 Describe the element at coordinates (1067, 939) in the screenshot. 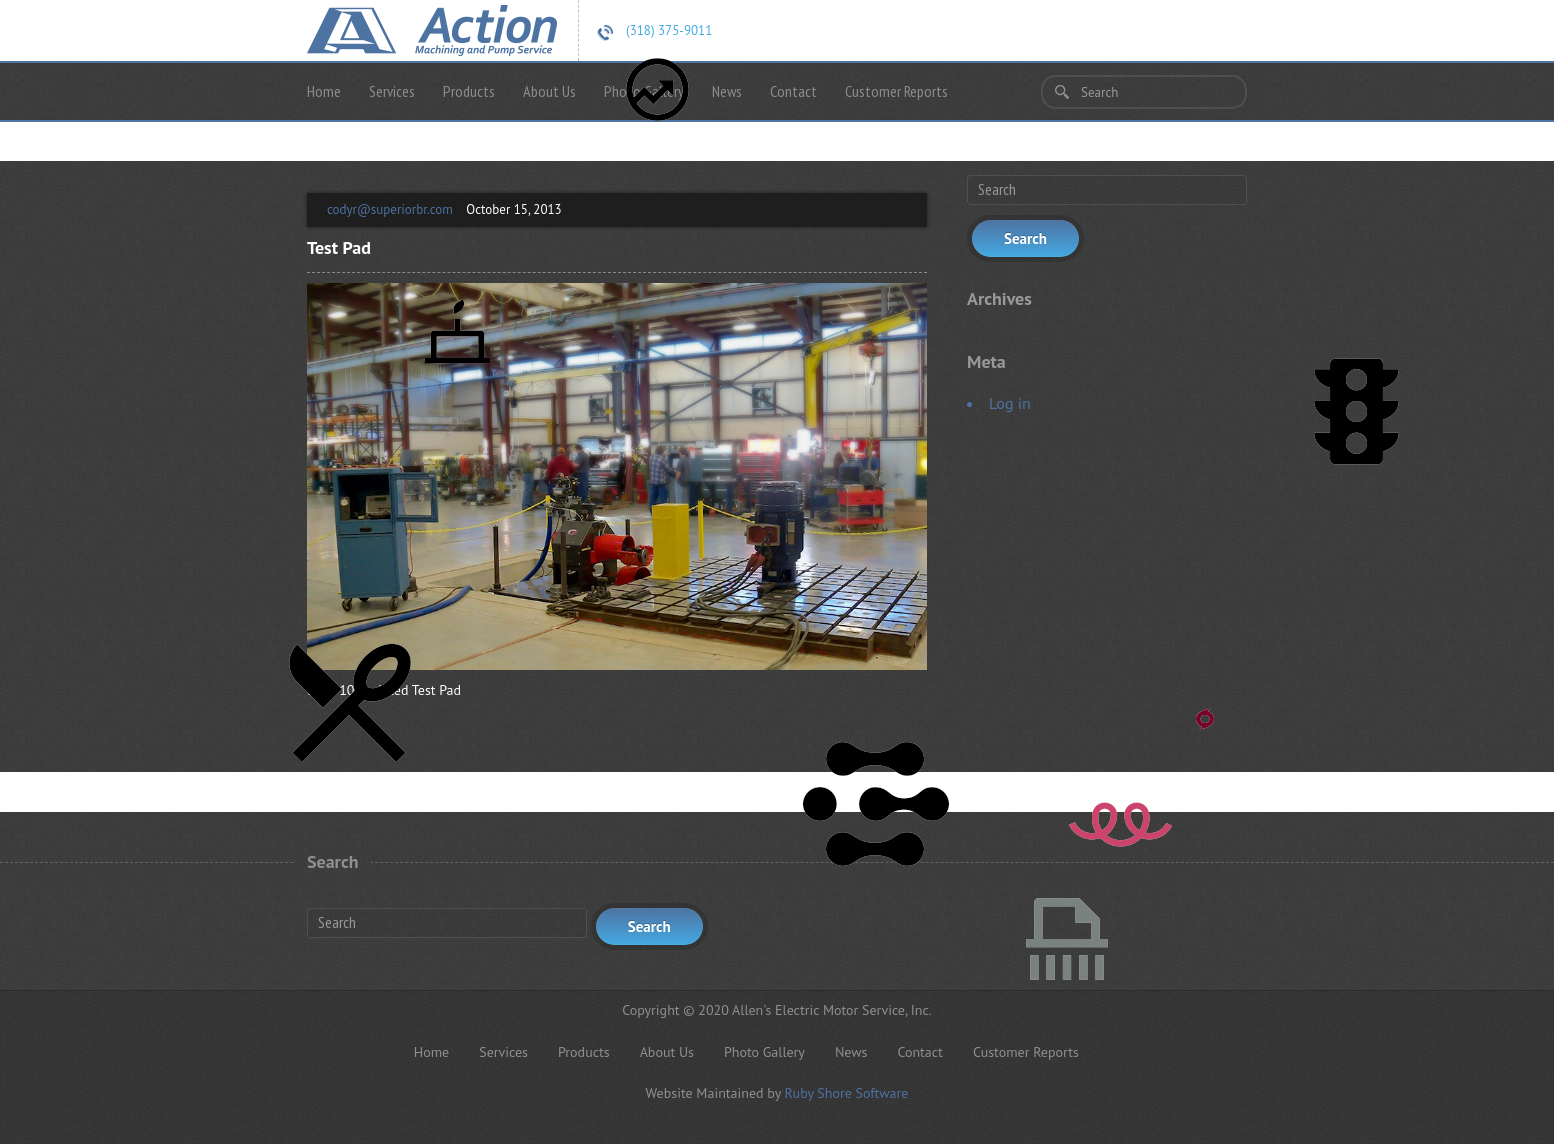

I see `permanently delete a document` at that location.